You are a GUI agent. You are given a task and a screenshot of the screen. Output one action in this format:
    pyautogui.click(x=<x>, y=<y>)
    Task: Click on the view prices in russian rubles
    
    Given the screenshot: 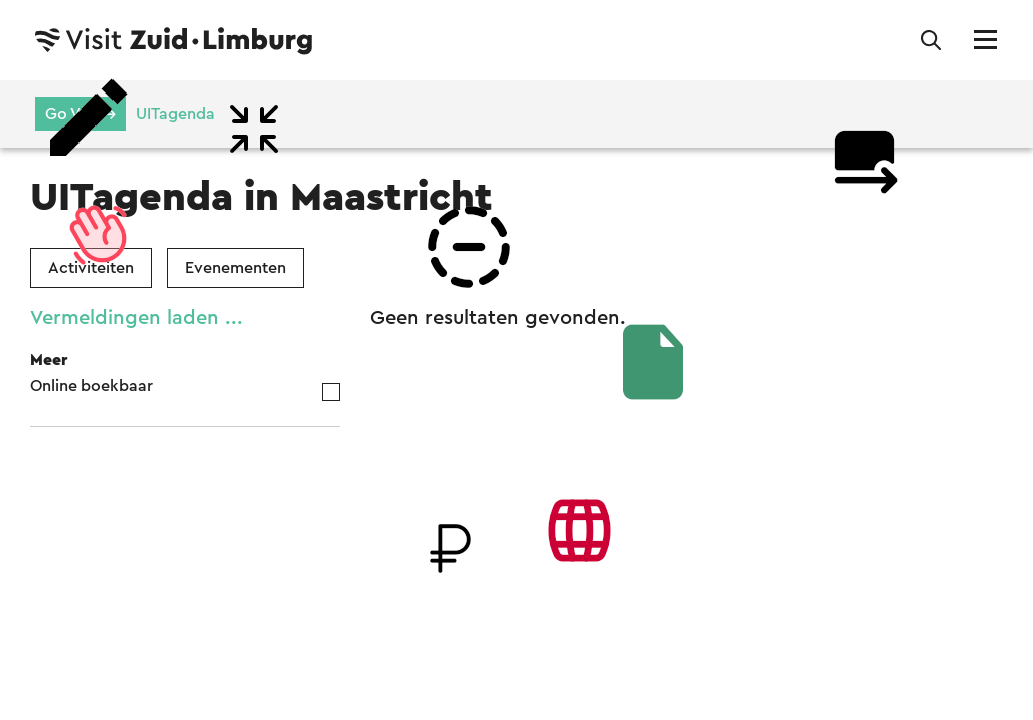 What is the action you would take?
    pyautogui.click(x=450, y=548)
    